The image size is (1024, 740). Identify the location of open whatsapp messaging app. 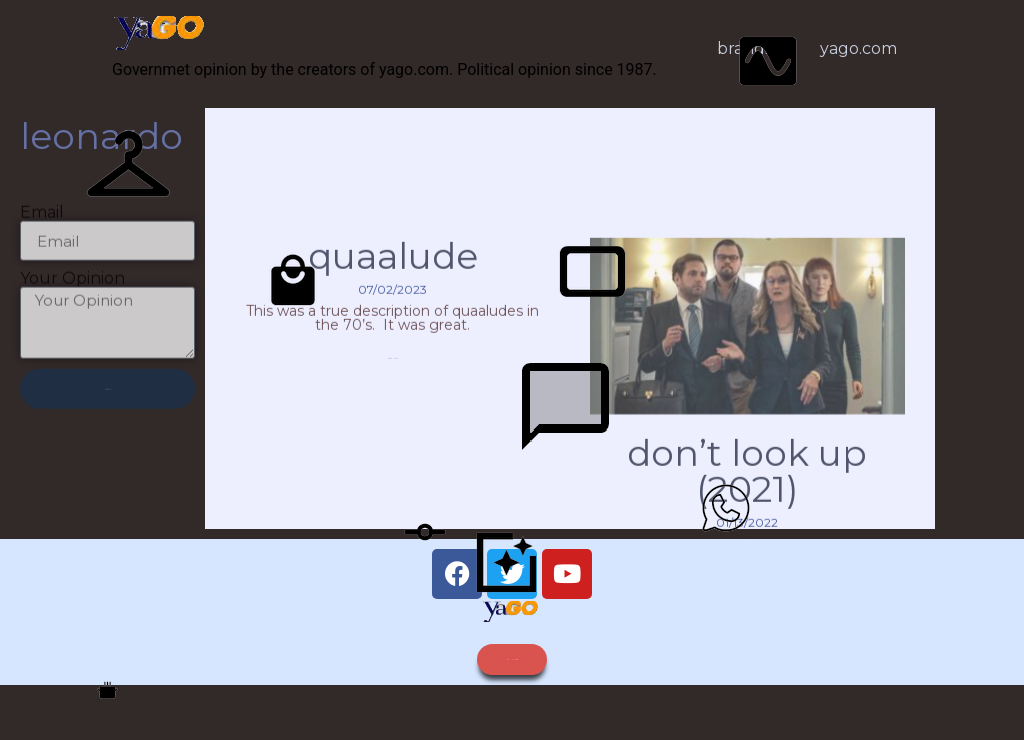
(726, 508).